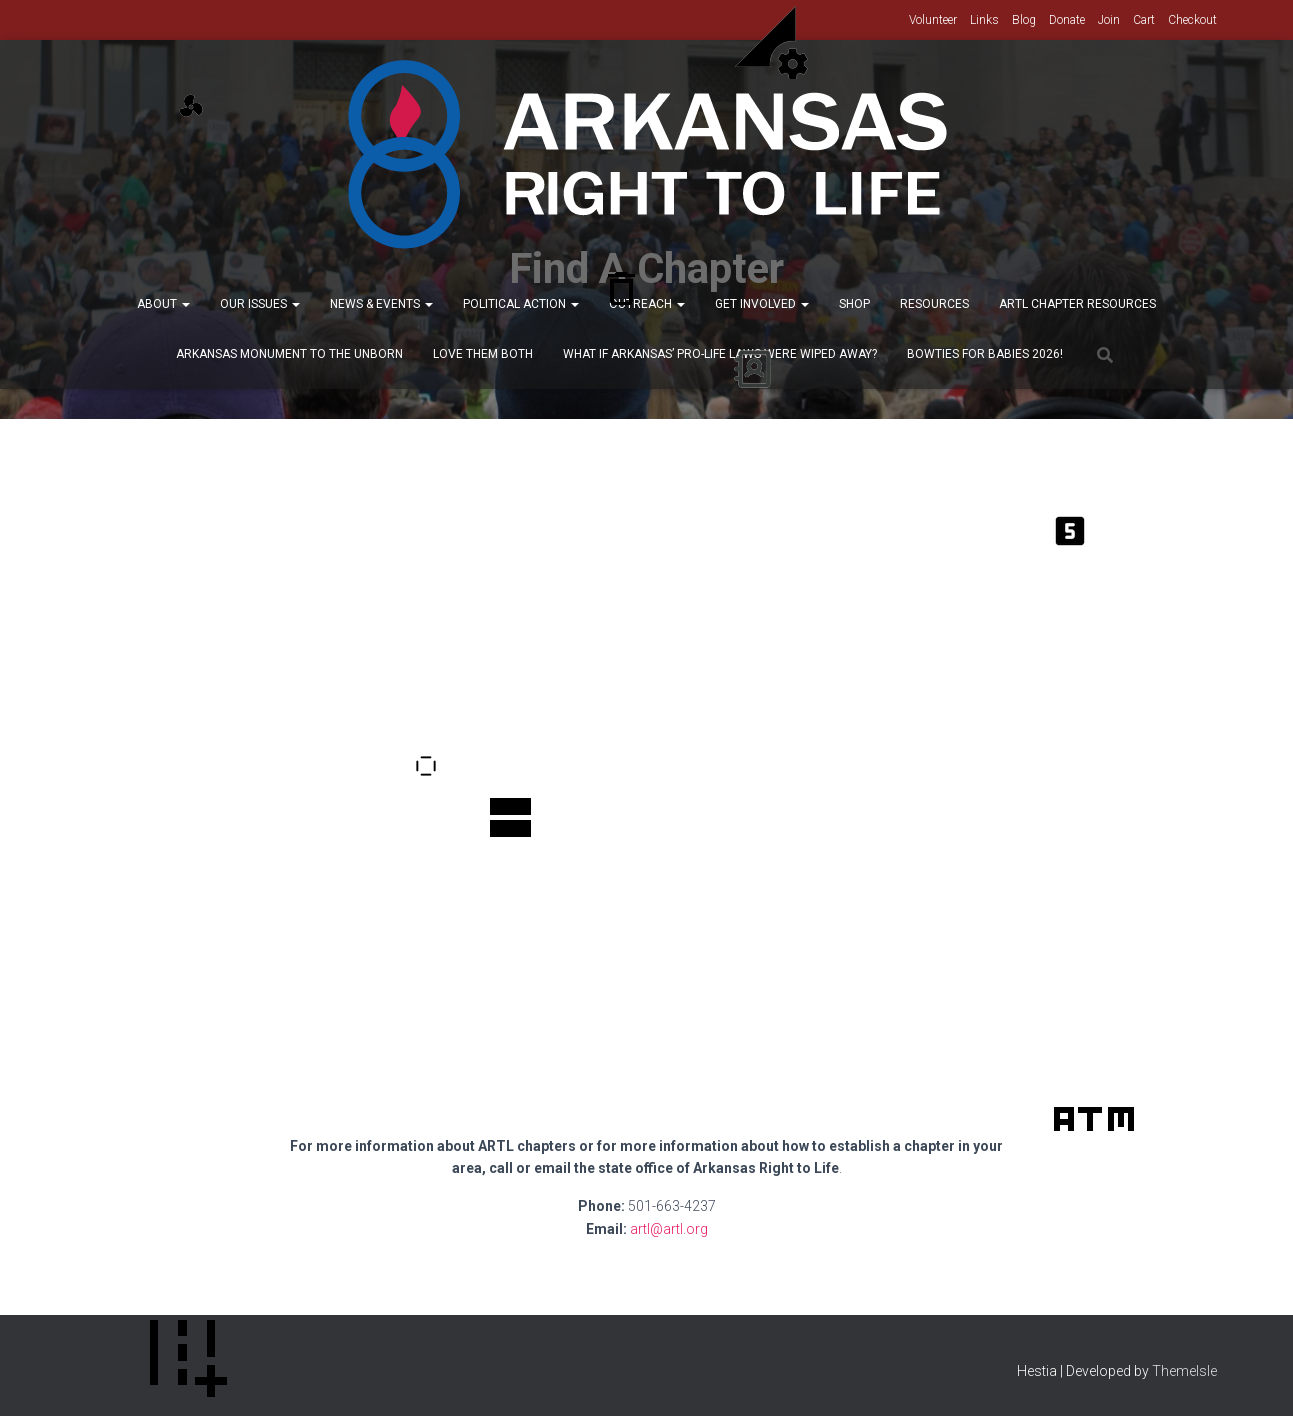  What do you see at coordinates (182, 1352) in the screenshot?
I see `add a new road to the map` at bounding box center [182, 1352].